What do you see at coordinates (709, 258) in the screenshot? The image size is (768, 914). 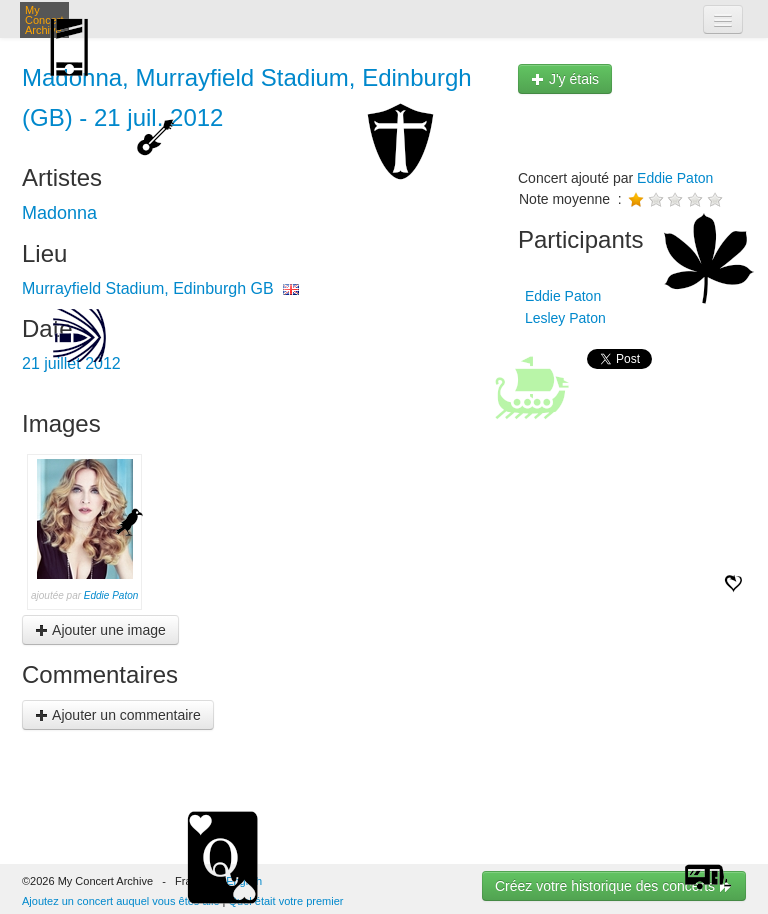 I see `nature or plant category indicator` at bounding box center [709, 258].